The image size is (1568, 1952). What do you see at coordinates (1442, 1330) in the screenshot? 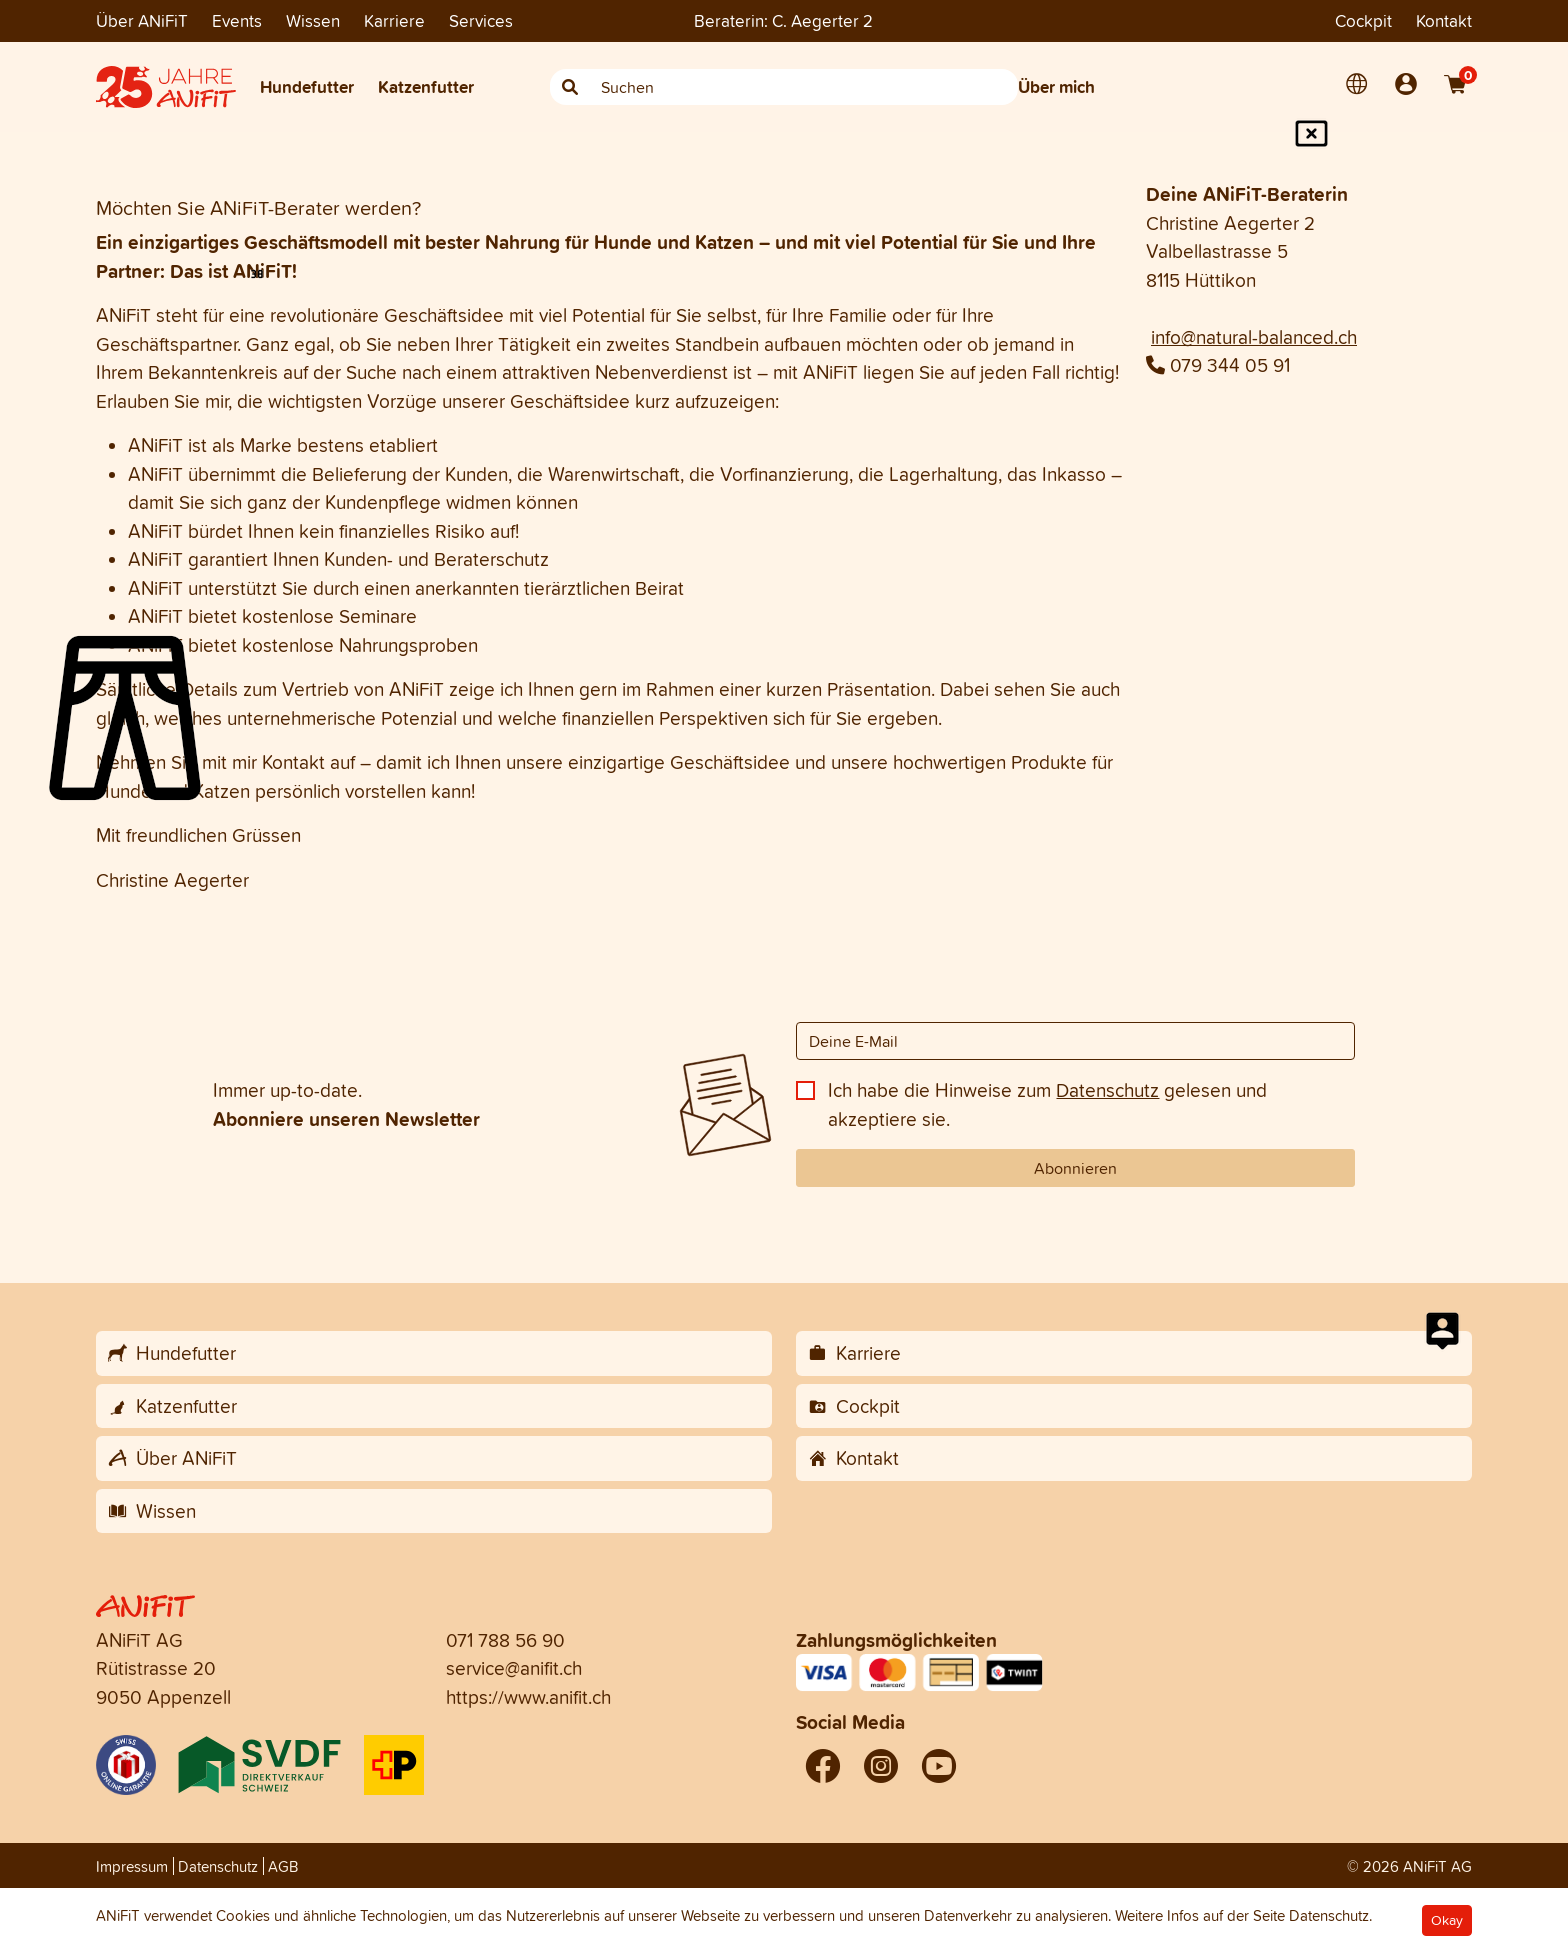
I see `view a person's location on the map` at bounding box center [1442, 1330].